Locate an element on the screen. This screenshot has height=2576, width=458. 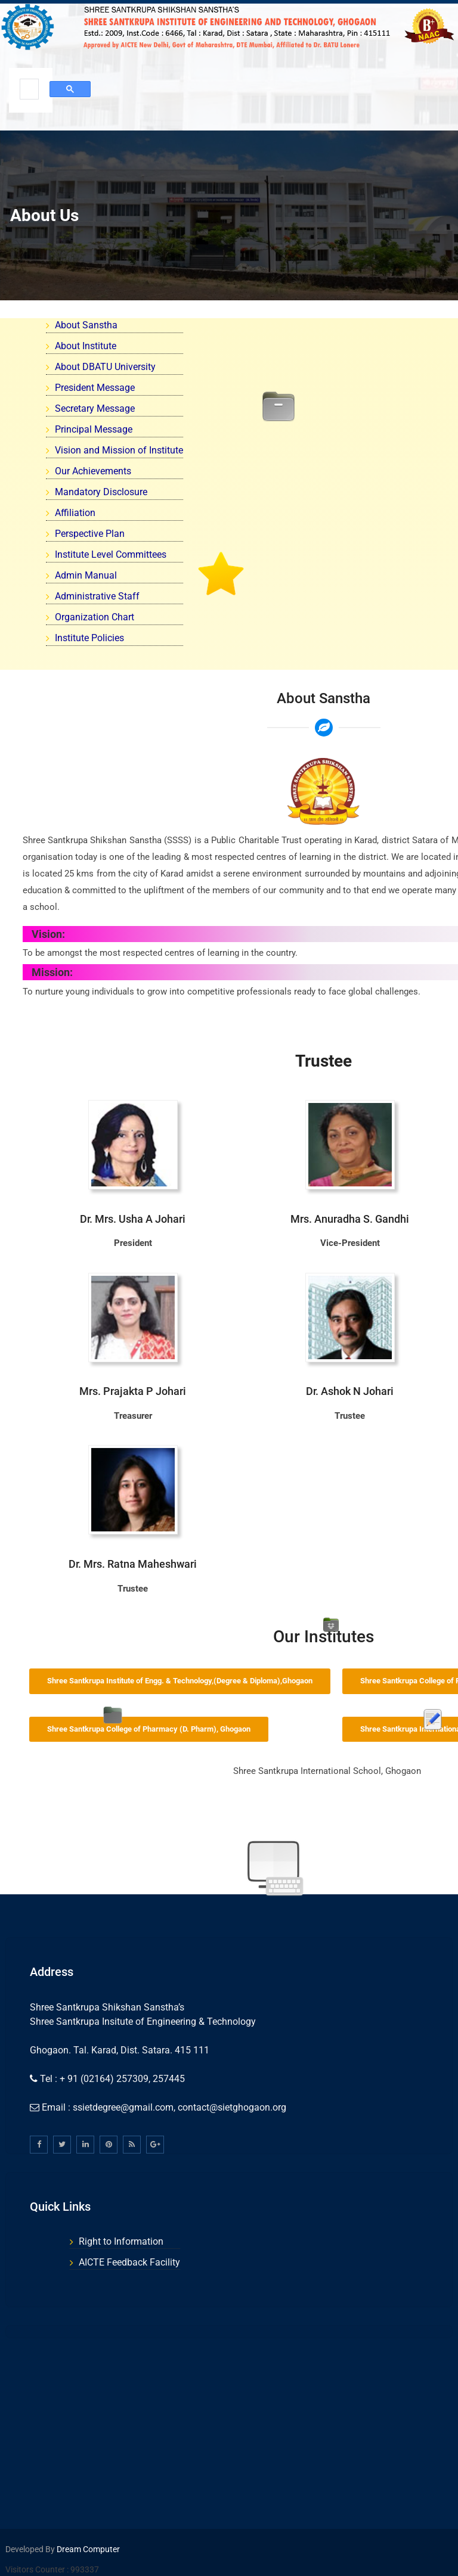
access computer or desktop settings is located at coordinates (275, 1867).